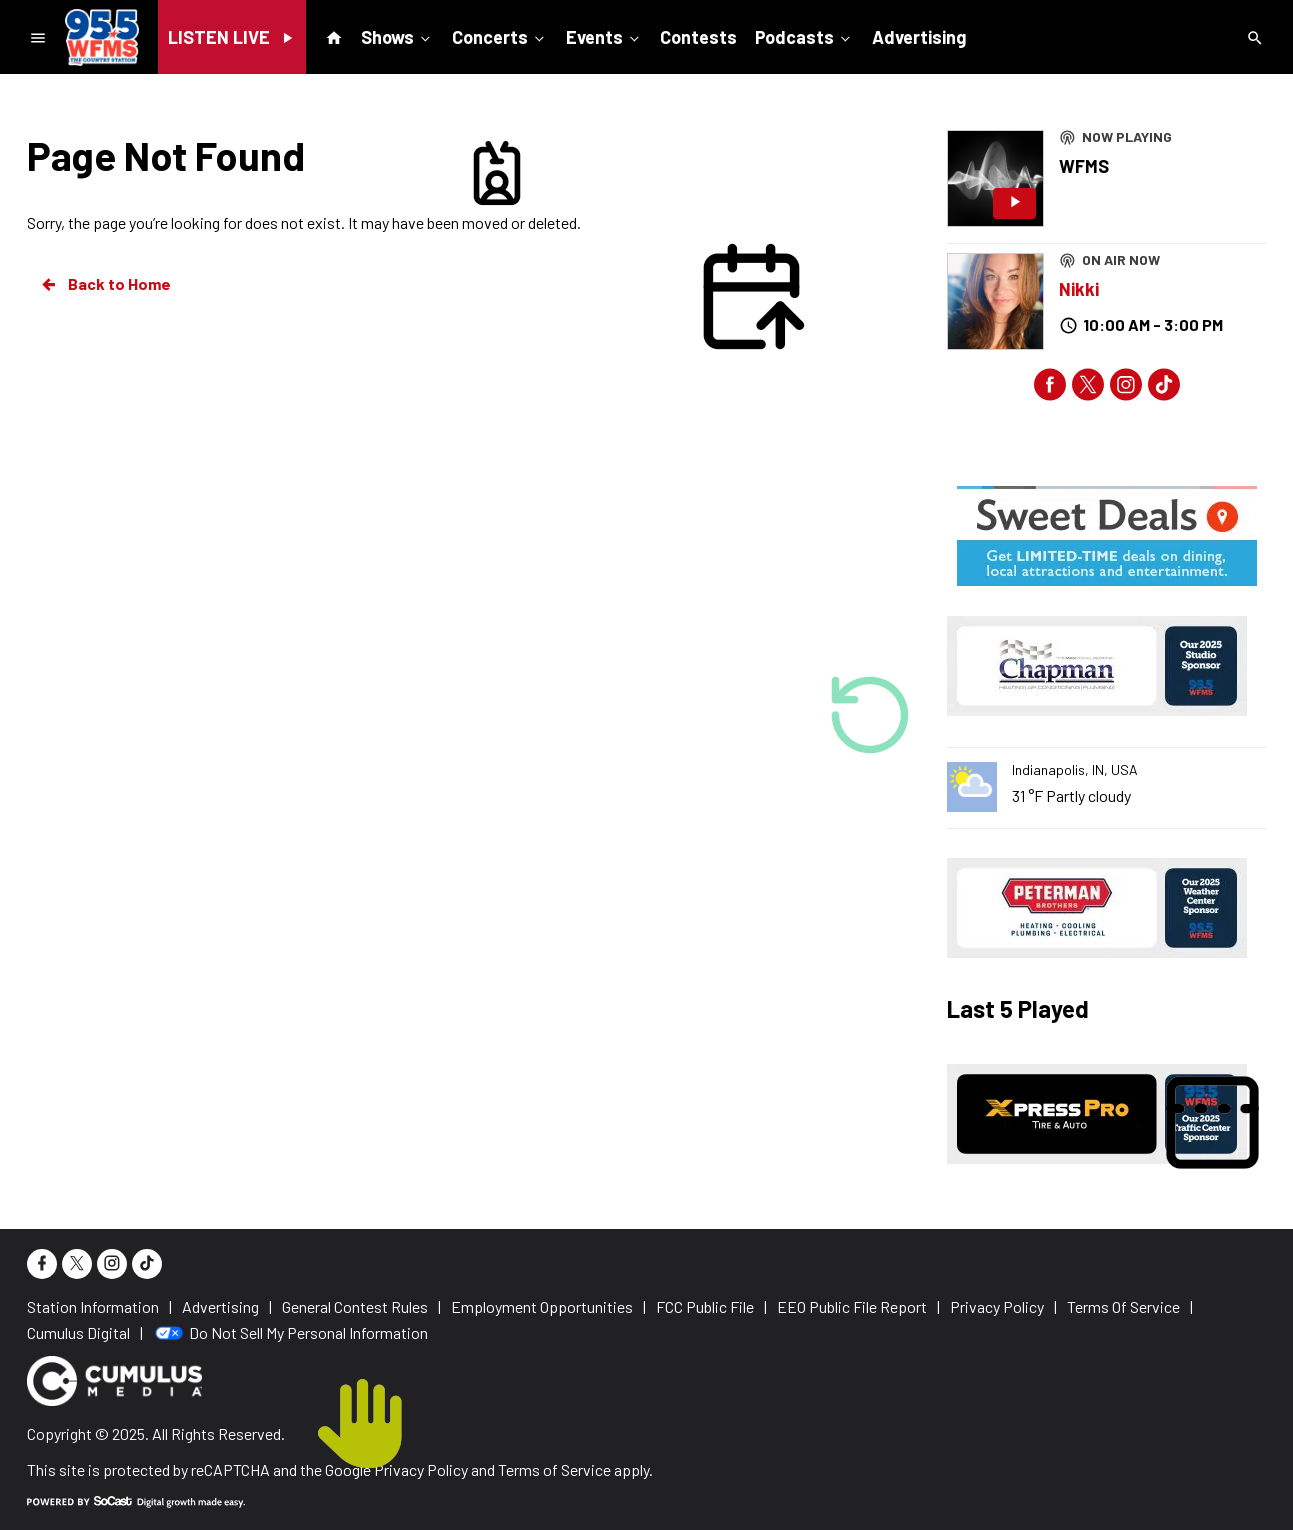  I want to click on upload or export calendar event, so click(751, 296).